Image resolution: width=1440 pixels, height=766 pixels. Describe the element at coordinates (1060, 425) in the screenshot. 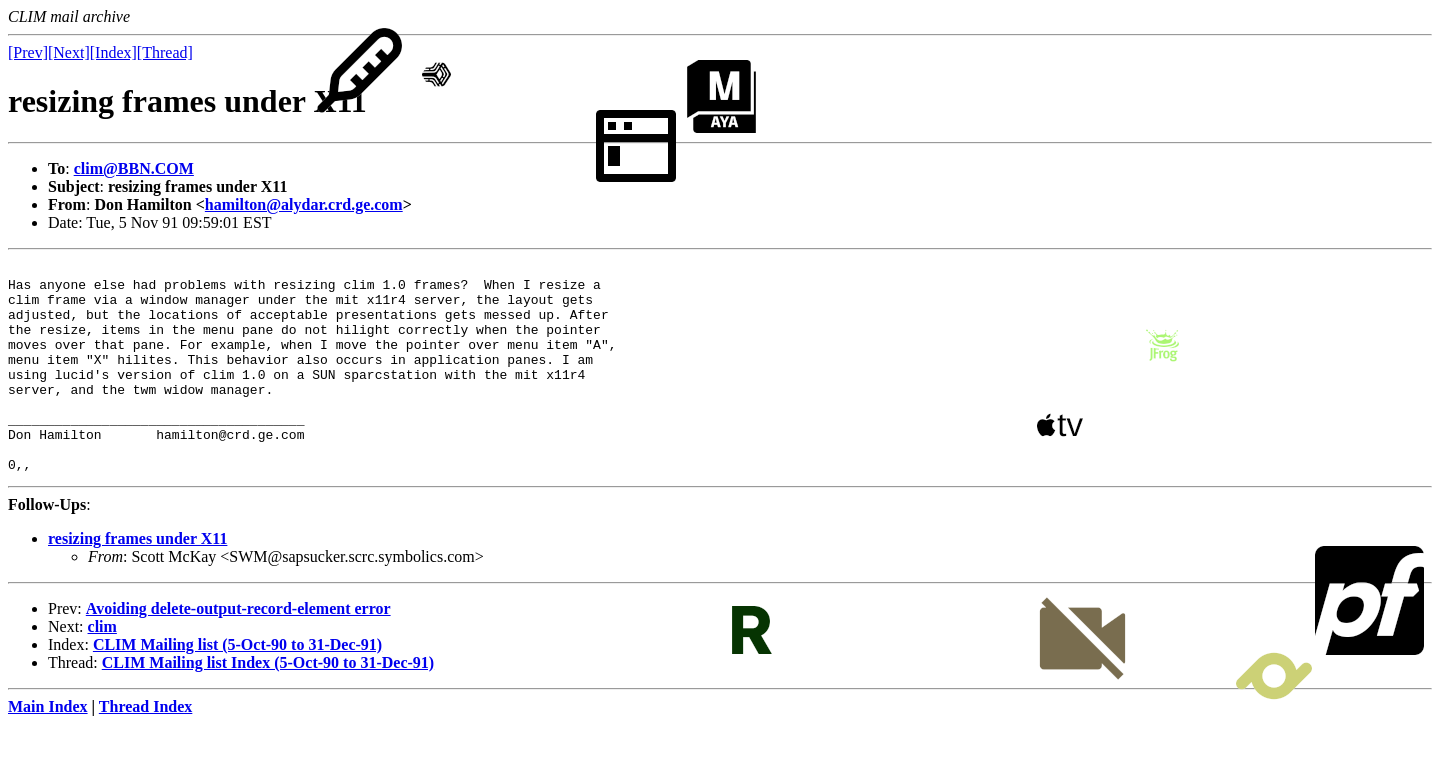

I see `open the Apple TV app` at that location.